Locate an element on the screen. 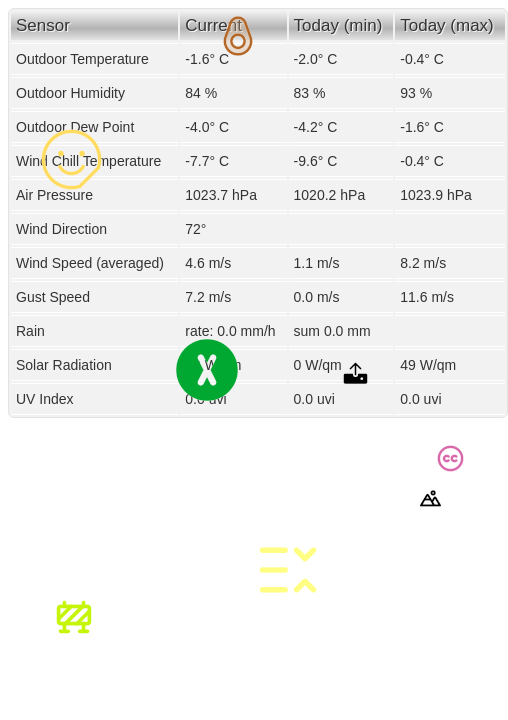 The image size is (508, 720). indicates healthy or vegetarian food options is located at coordinates (238, 36).